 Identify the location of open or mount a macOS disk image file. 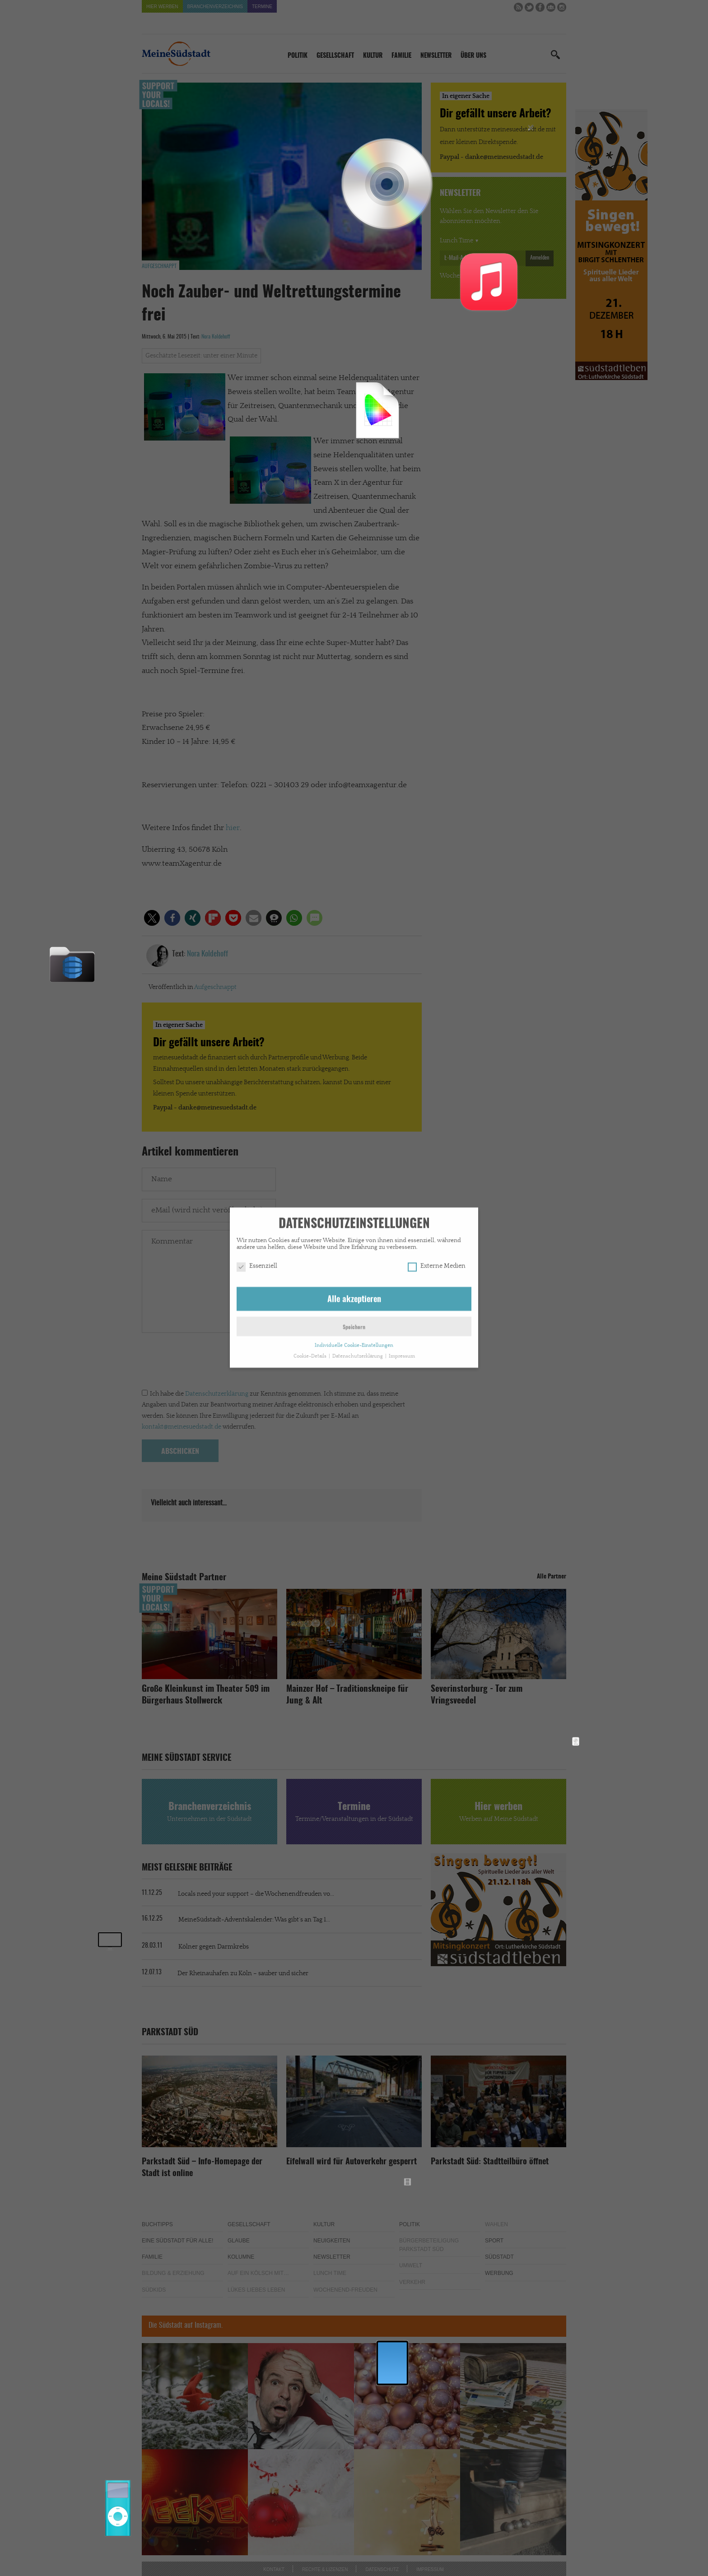
(576, 1741).